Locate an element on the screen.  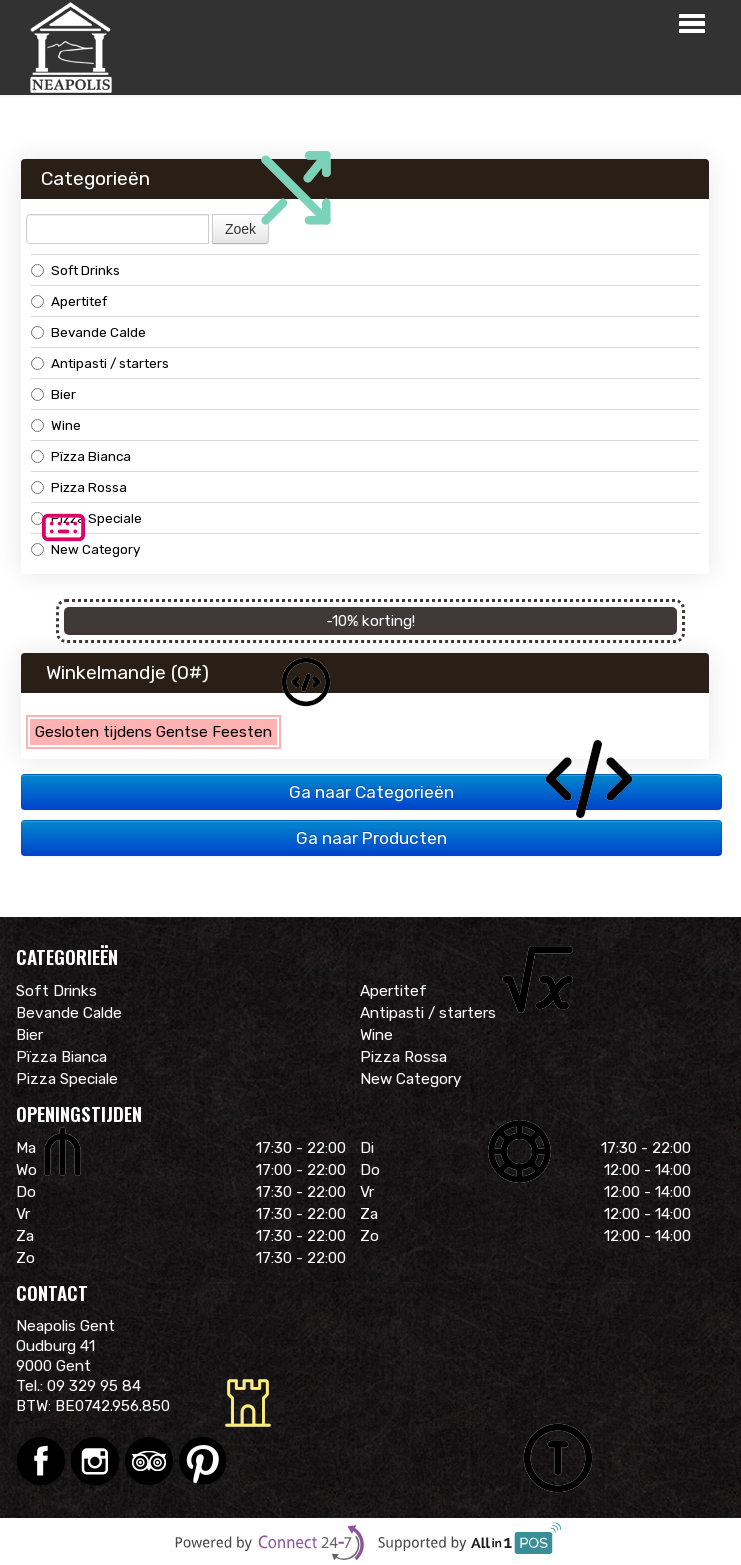
open the on-screen keyboard is located at coordinates (63, 527).